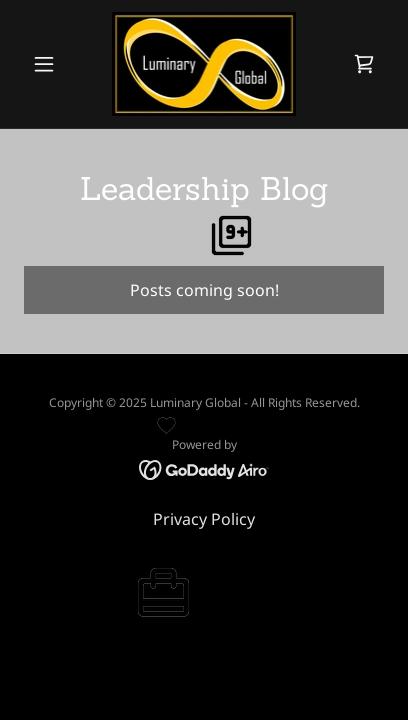 The height and width of the screenshot is (720, 408). What do you see at coordinates (166, 425) in the screenshot?
I see `add to favorites` at bounding box center [166, 425].